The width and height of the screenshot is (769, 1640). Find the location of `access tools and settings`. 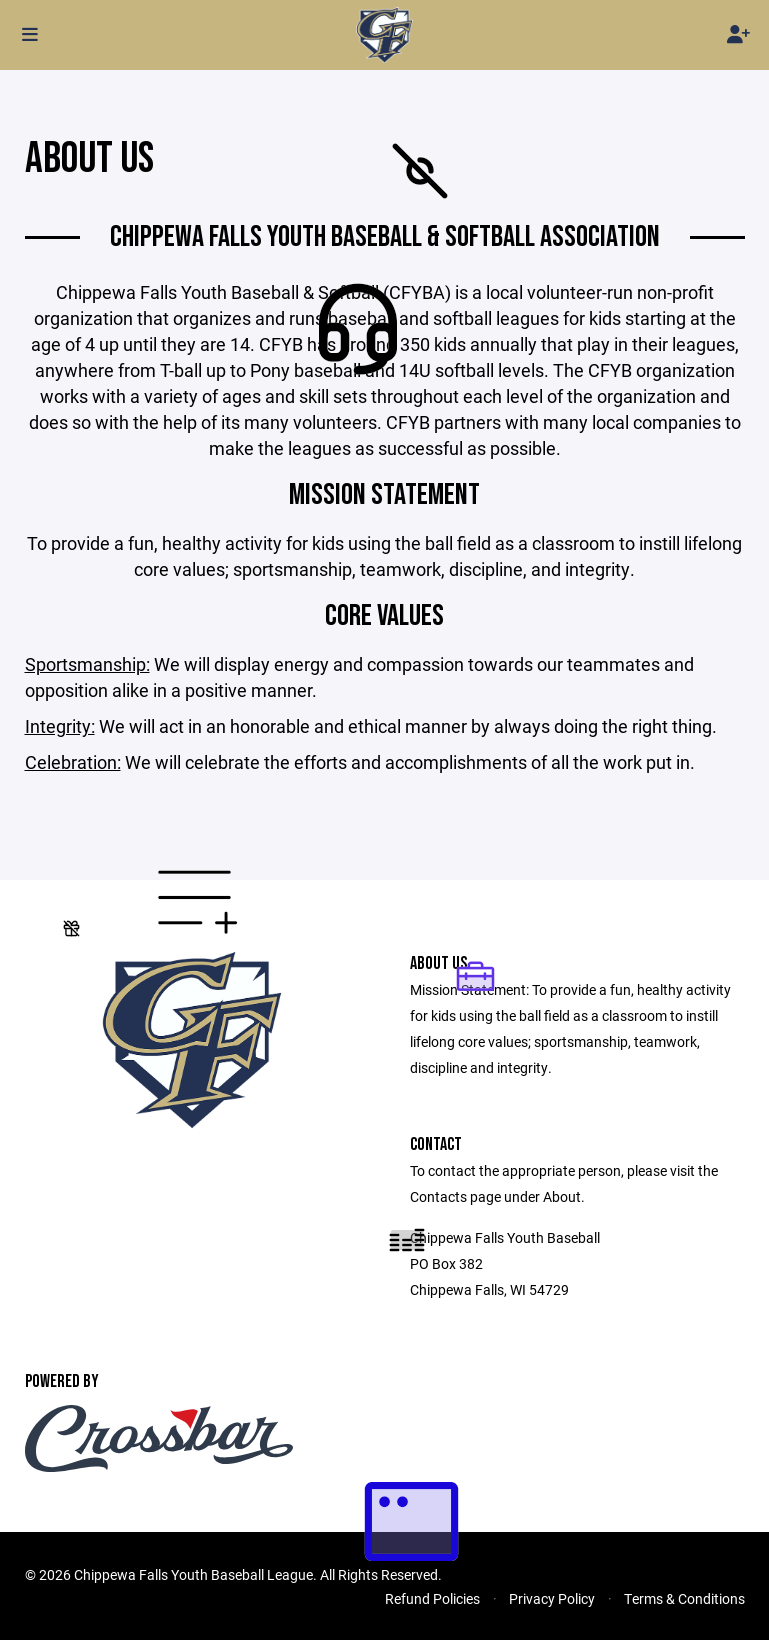

access tools and settings is located at coordinates (475, 977).